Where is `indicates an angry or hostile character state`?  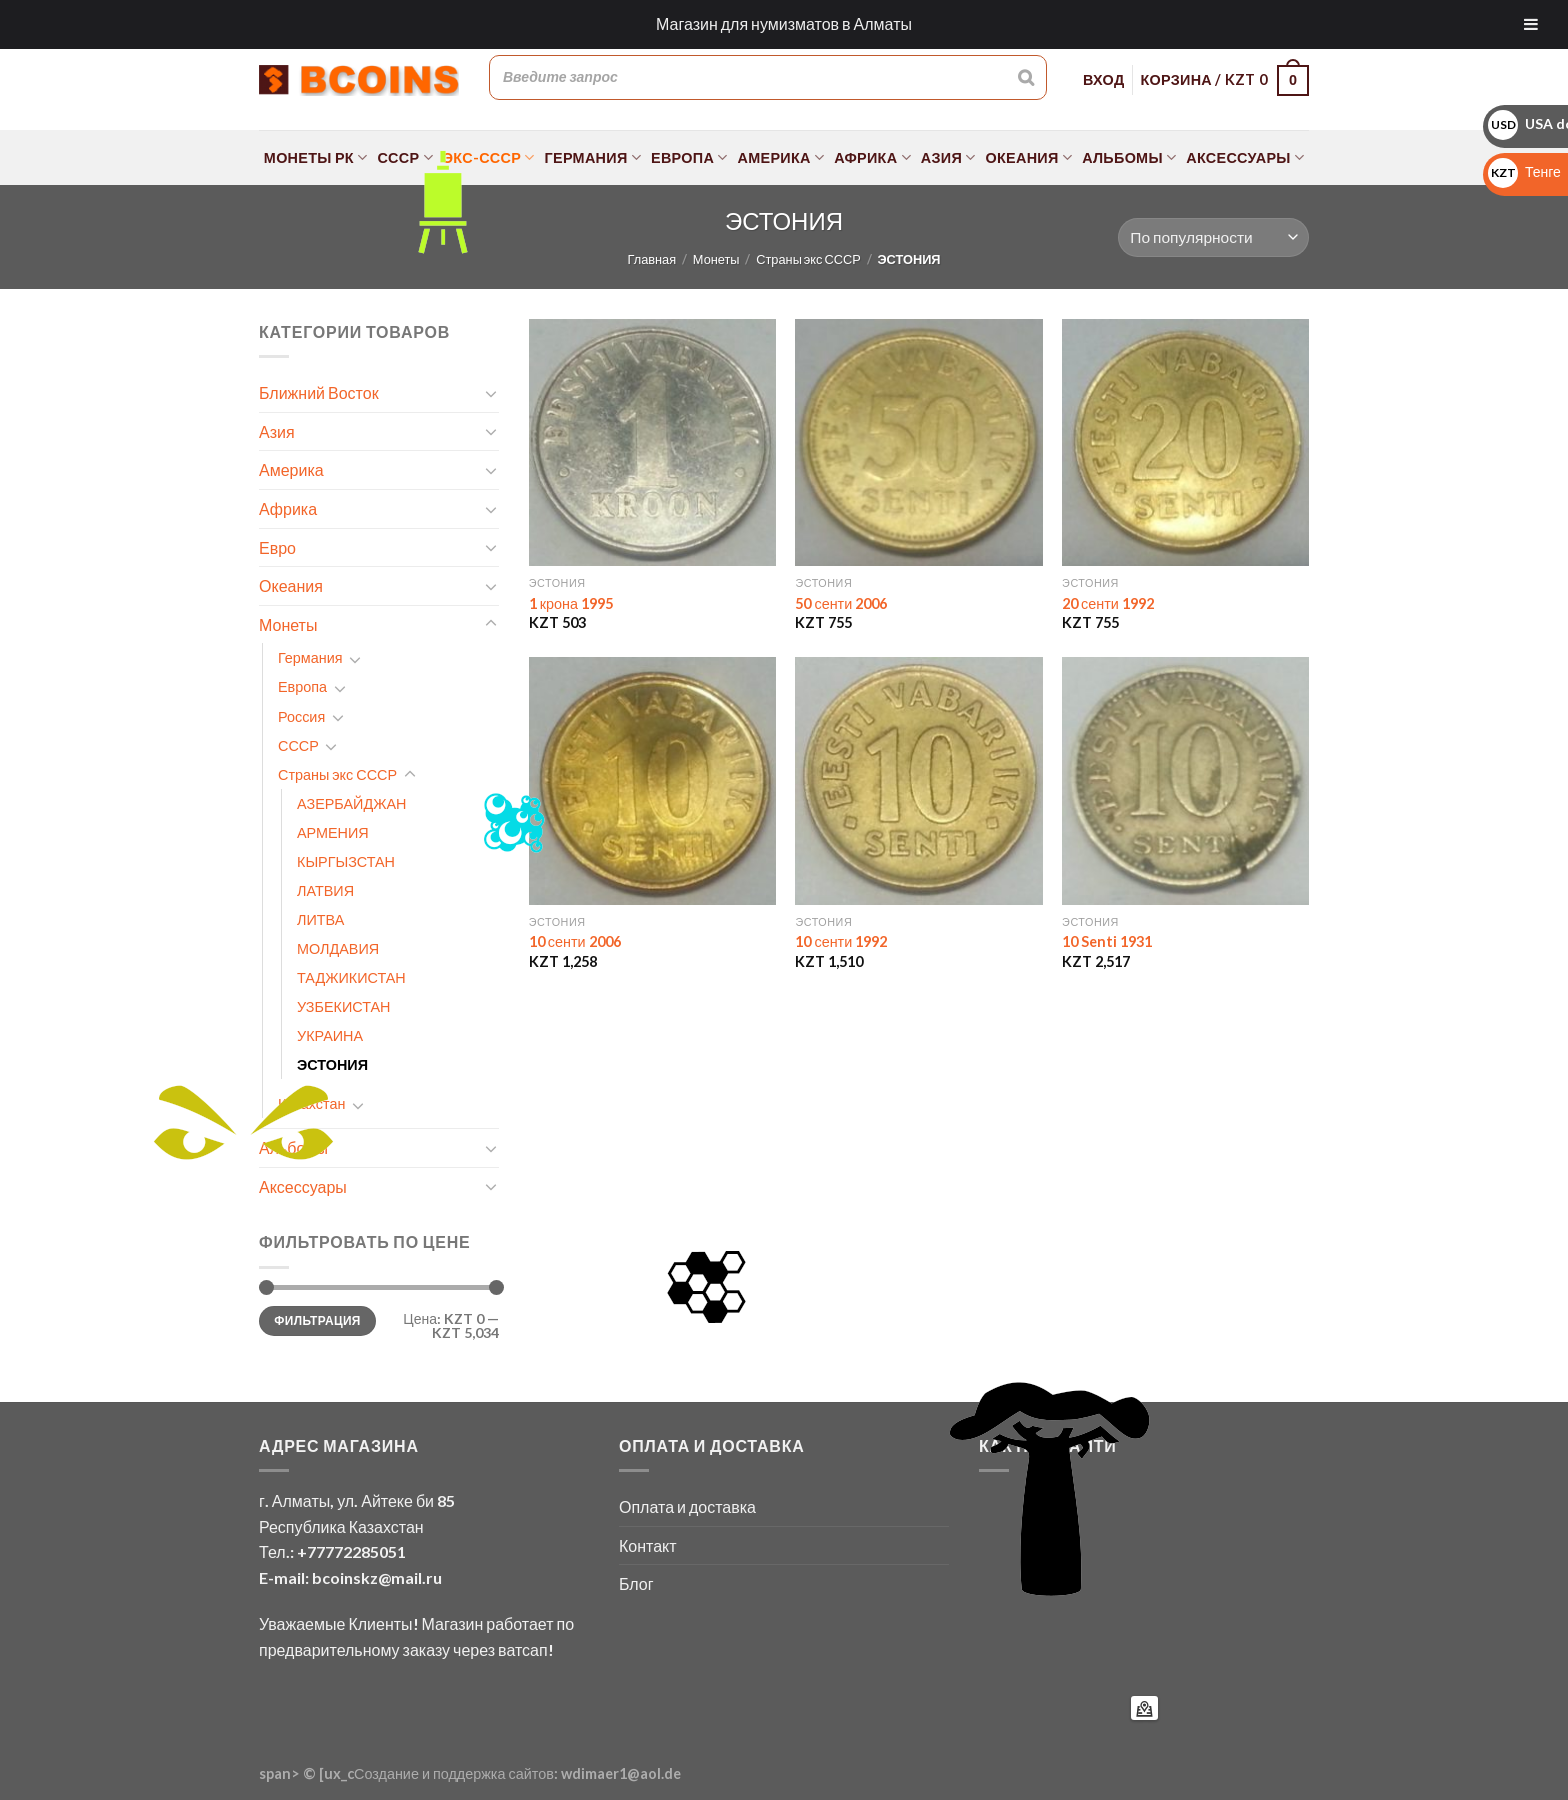 indicates an angry or hostile character state is located at coordinates (243, 1126).